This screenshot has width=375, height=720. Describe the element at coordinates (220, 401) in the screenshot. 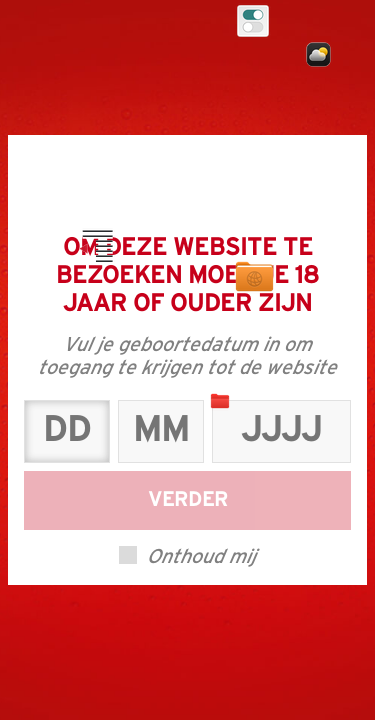

I see `open folder containing files` at that location.